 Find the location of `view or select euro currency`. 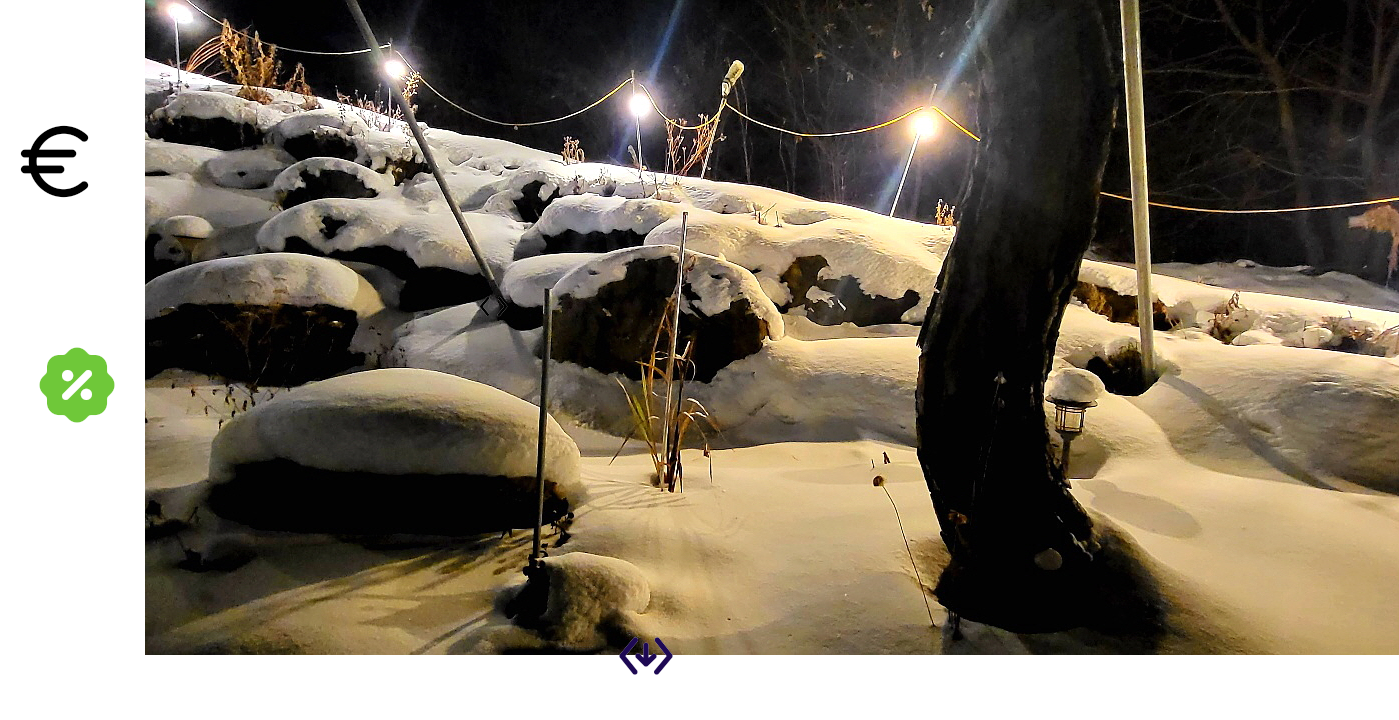

view or select euro currency is located at coordinates (56, 161).